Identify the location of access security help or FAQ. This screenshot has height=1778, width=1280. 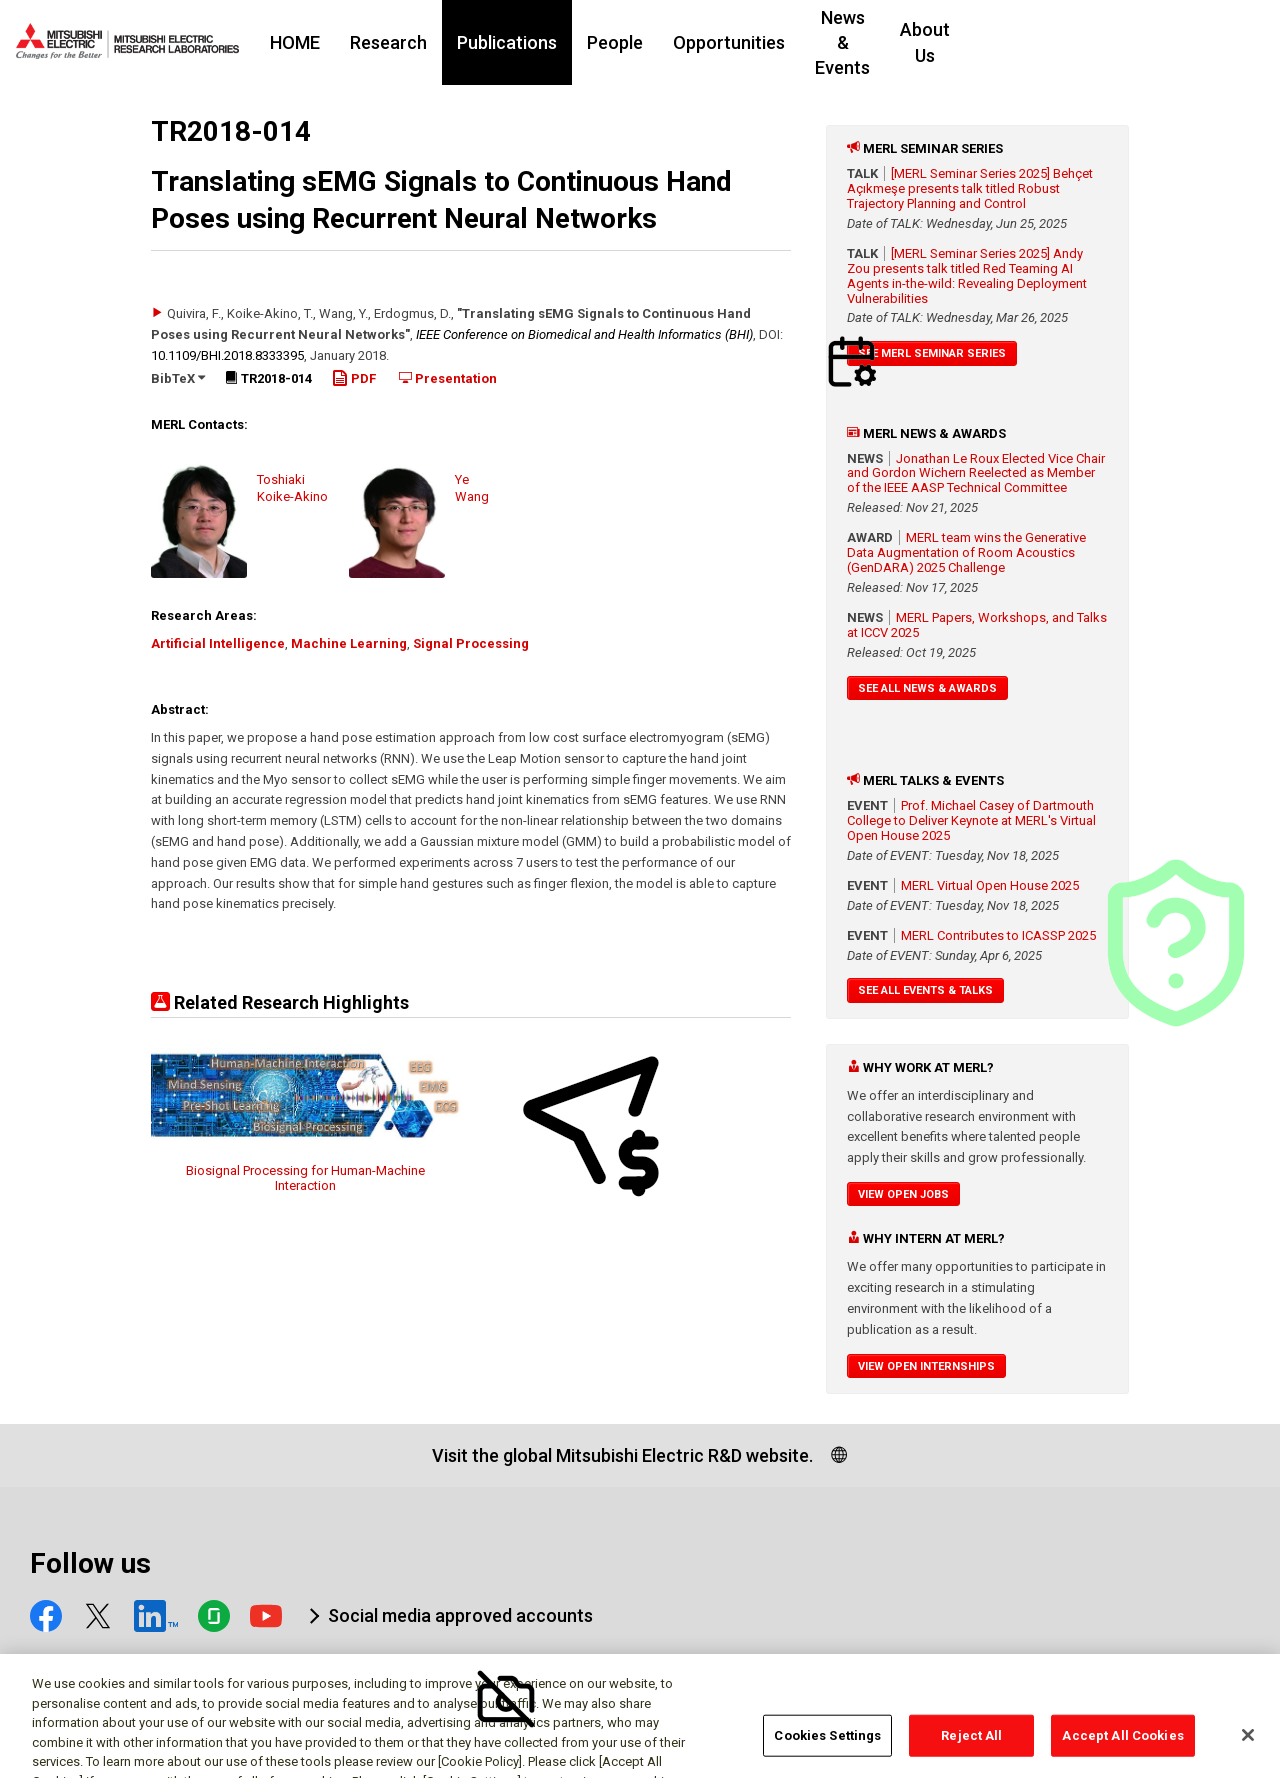
(1176, 943).